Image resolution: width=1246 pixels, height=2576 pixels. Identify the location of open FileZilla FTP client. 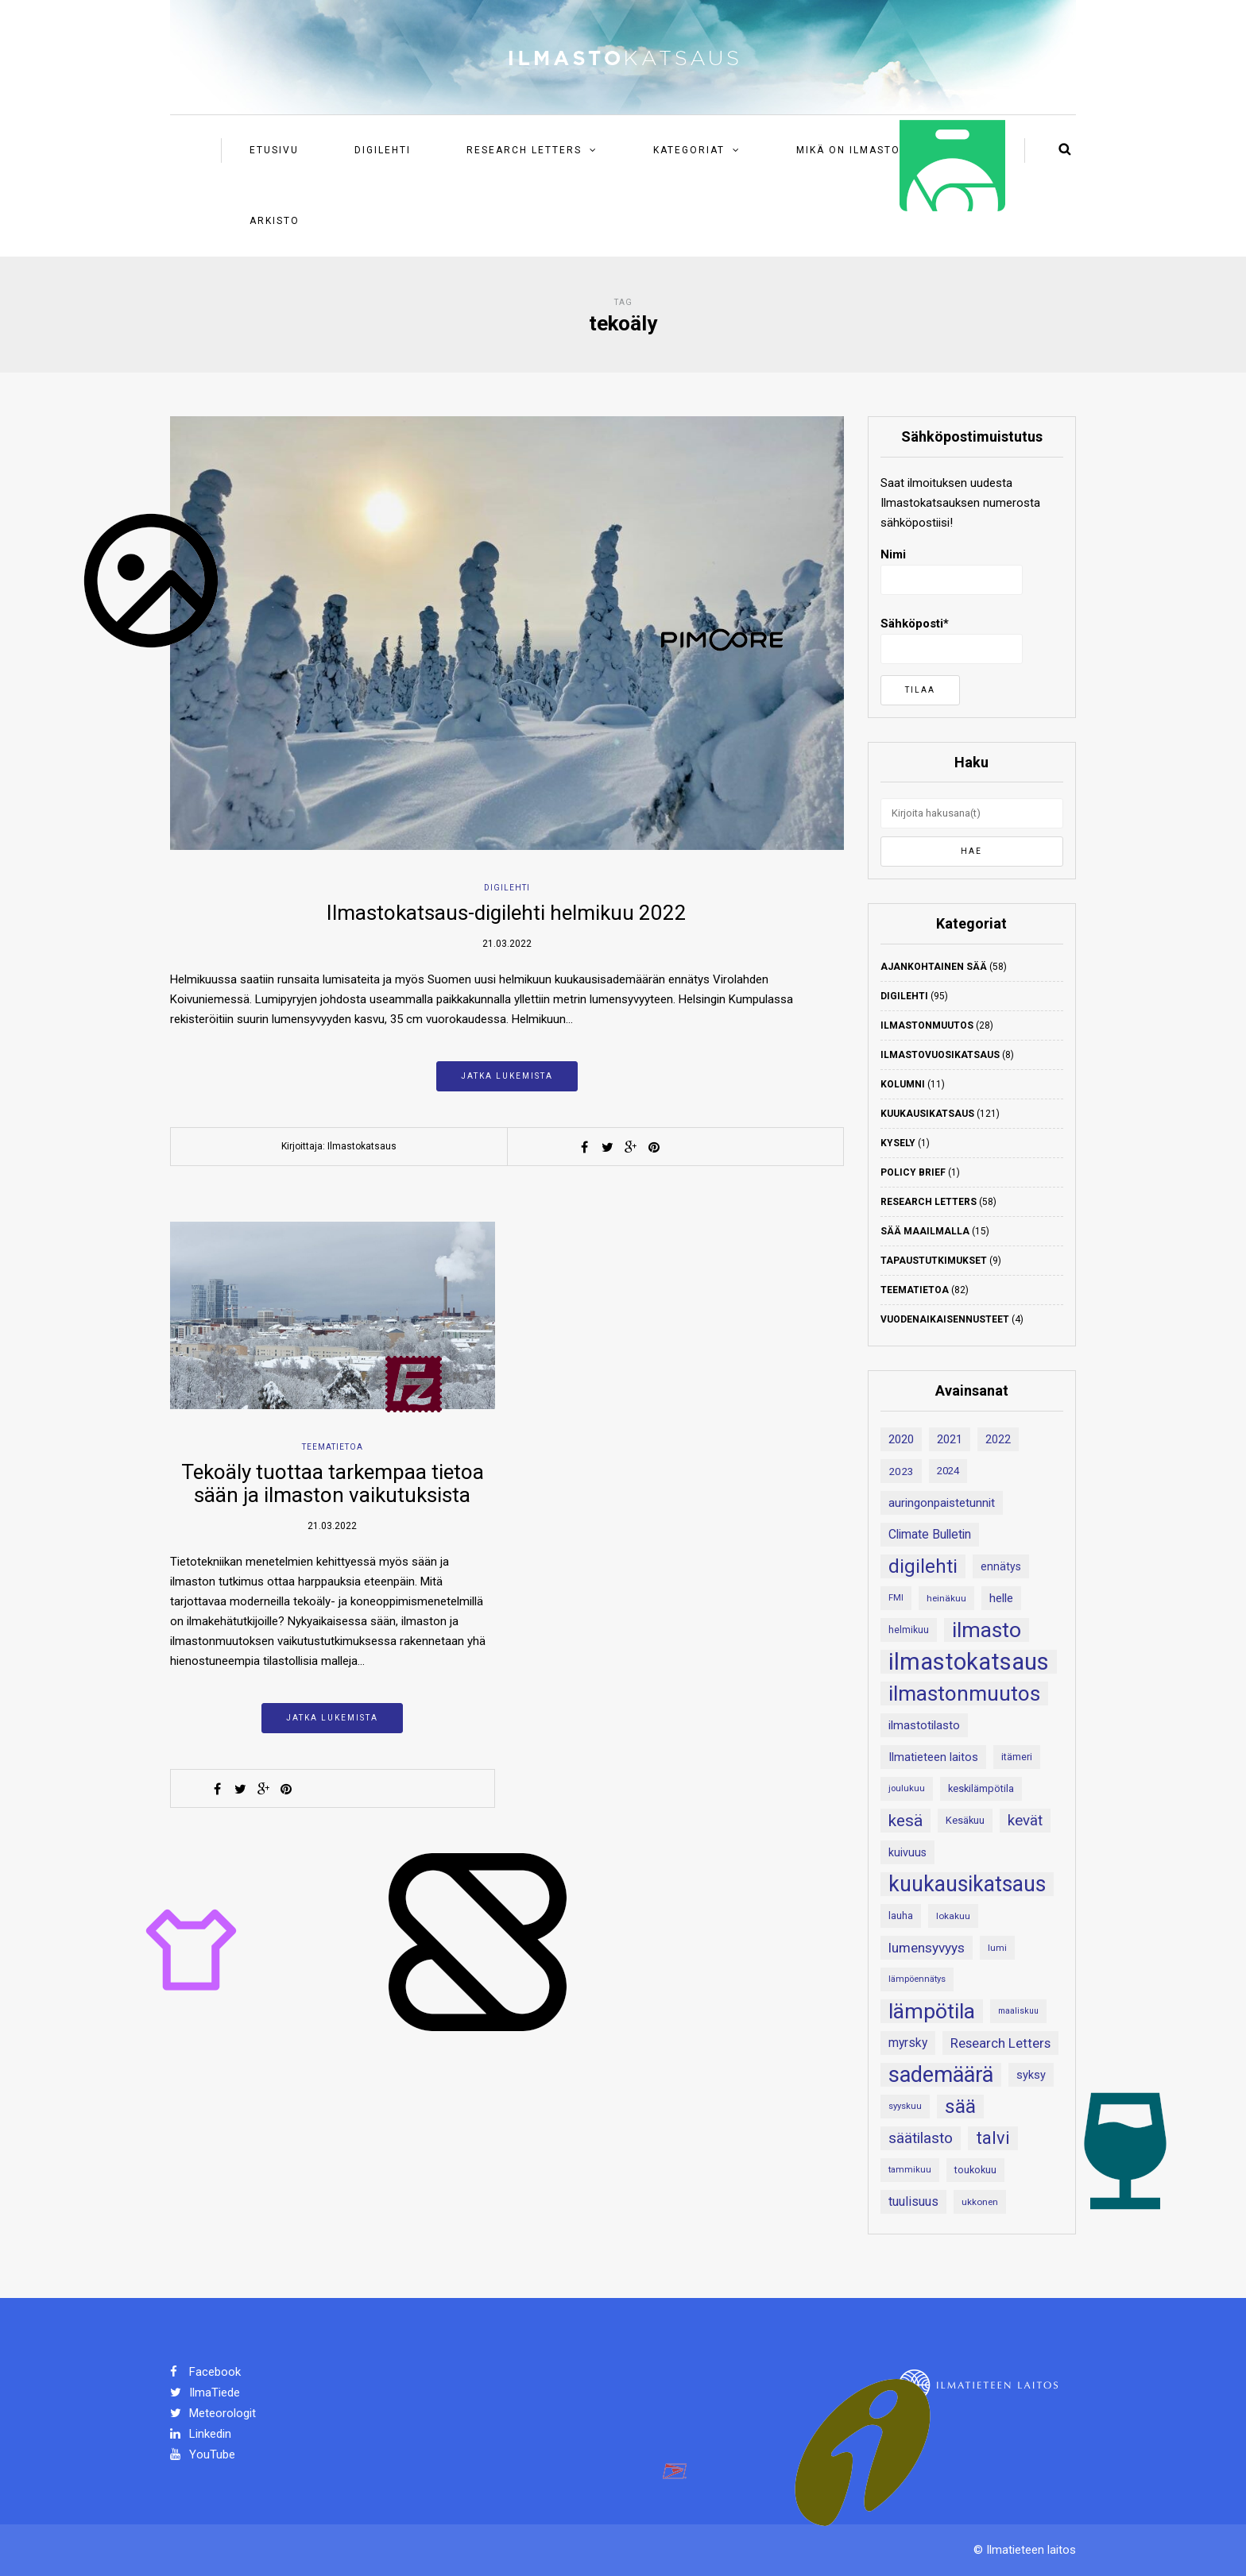
(413, 1384).